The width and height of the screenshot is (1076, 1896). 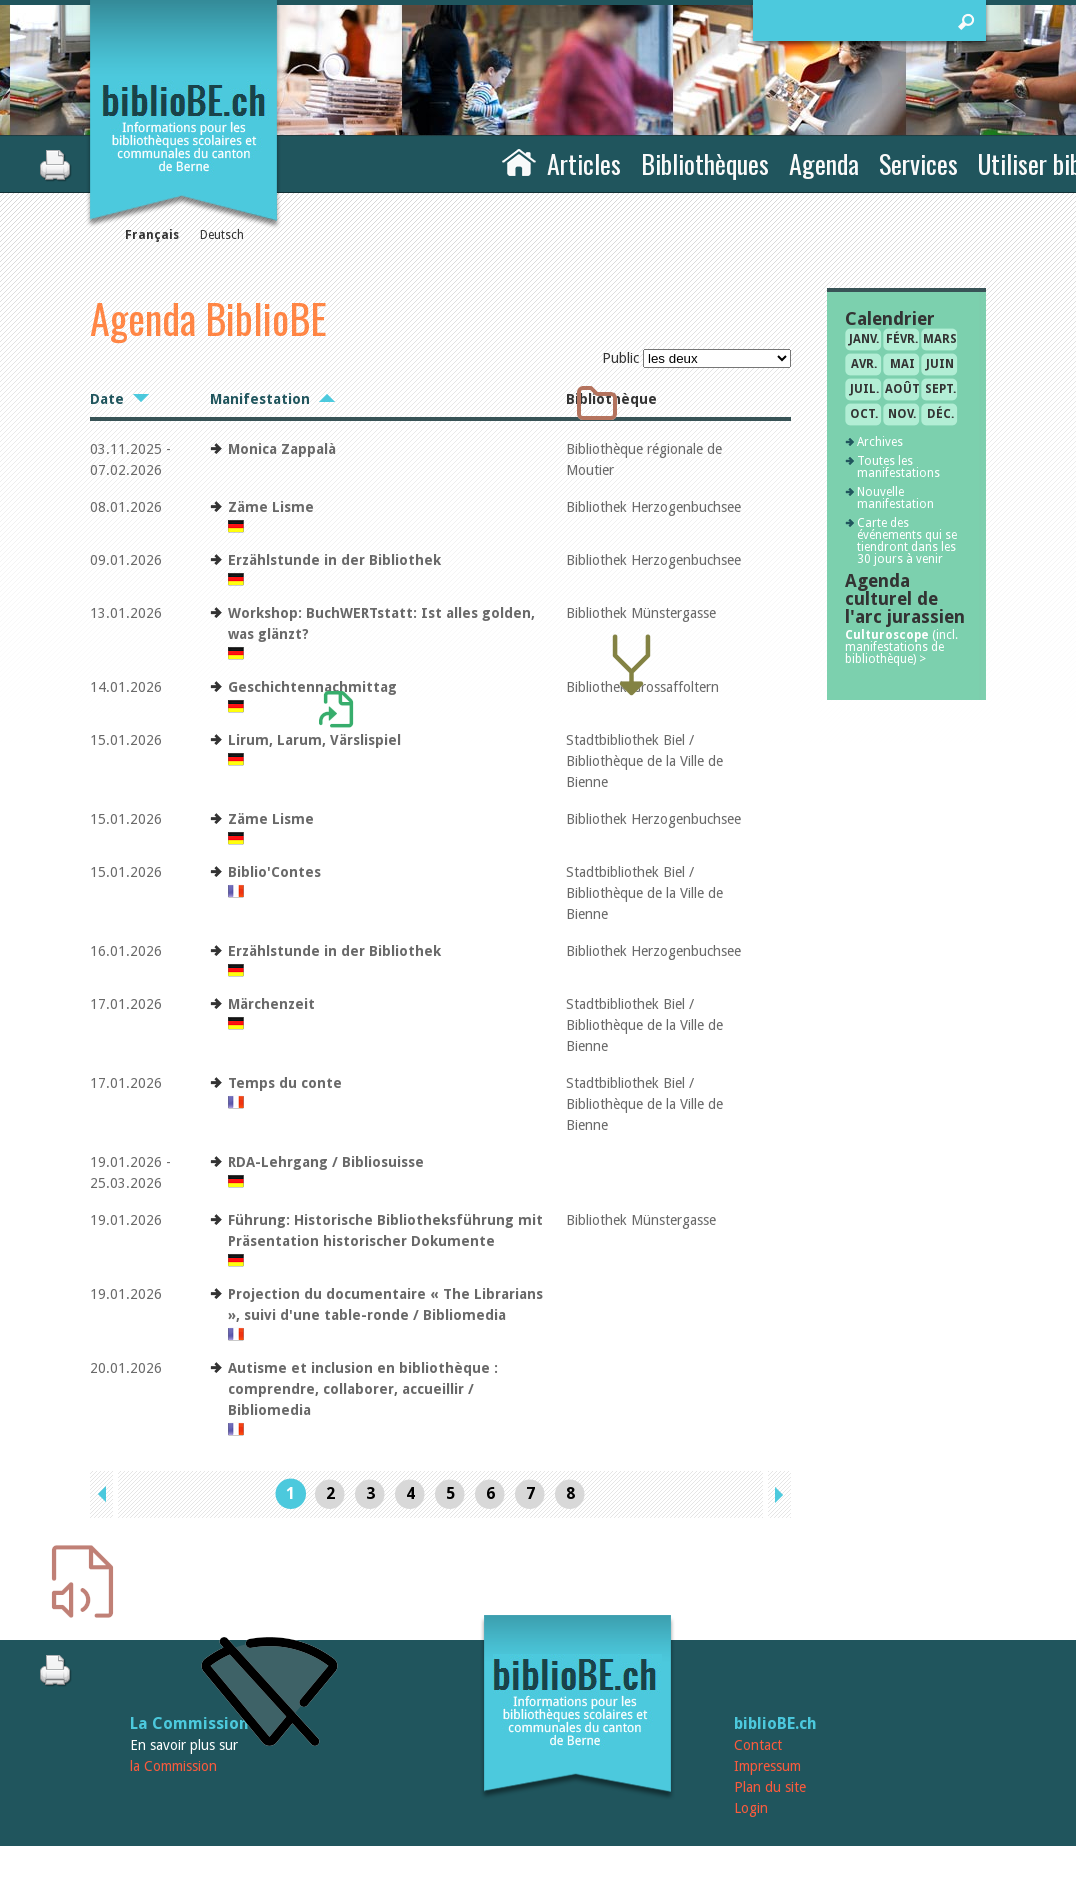 What do you see at coordinates (338, 710) in the screenshot?
I see `create a symbolic link to this file` at bounding box center [338, 710].